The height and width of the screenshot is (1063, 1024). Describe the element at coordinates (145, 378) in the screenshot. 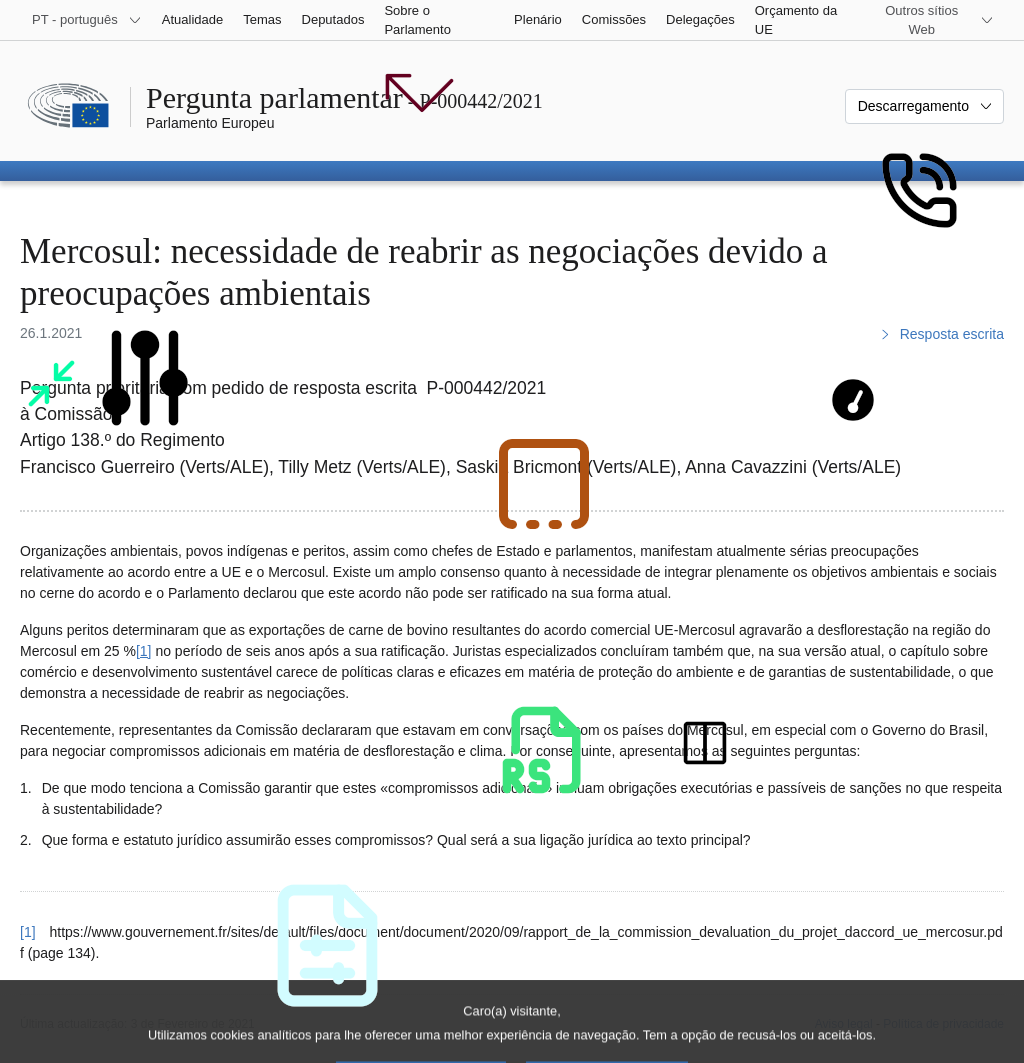

I see `open settings or preferences` at that location.